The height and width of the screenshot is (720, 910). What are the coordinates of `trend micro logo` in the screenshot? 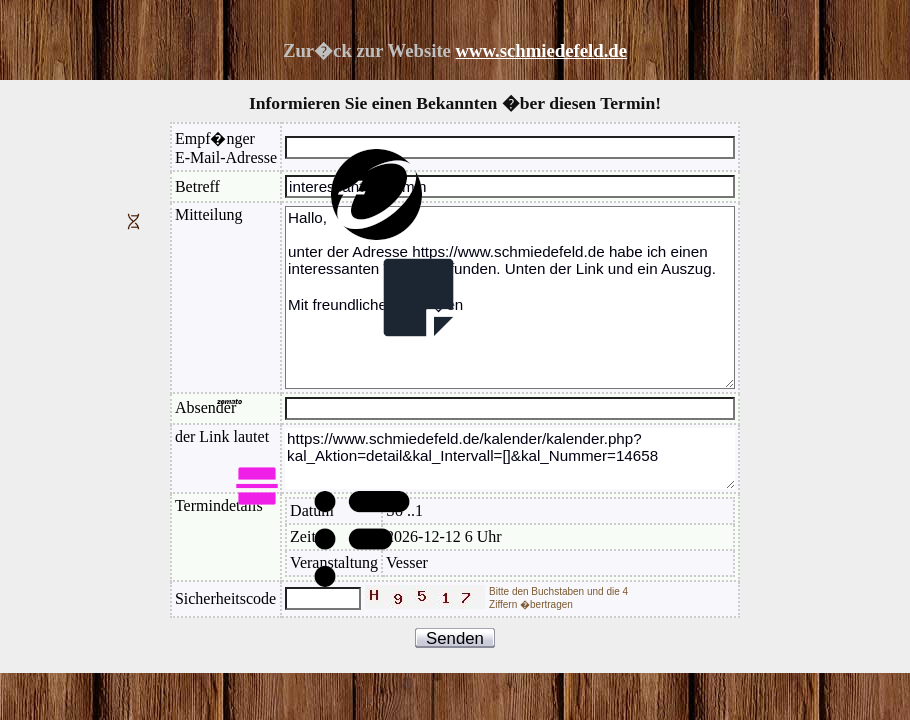 It's located at (376, 194).